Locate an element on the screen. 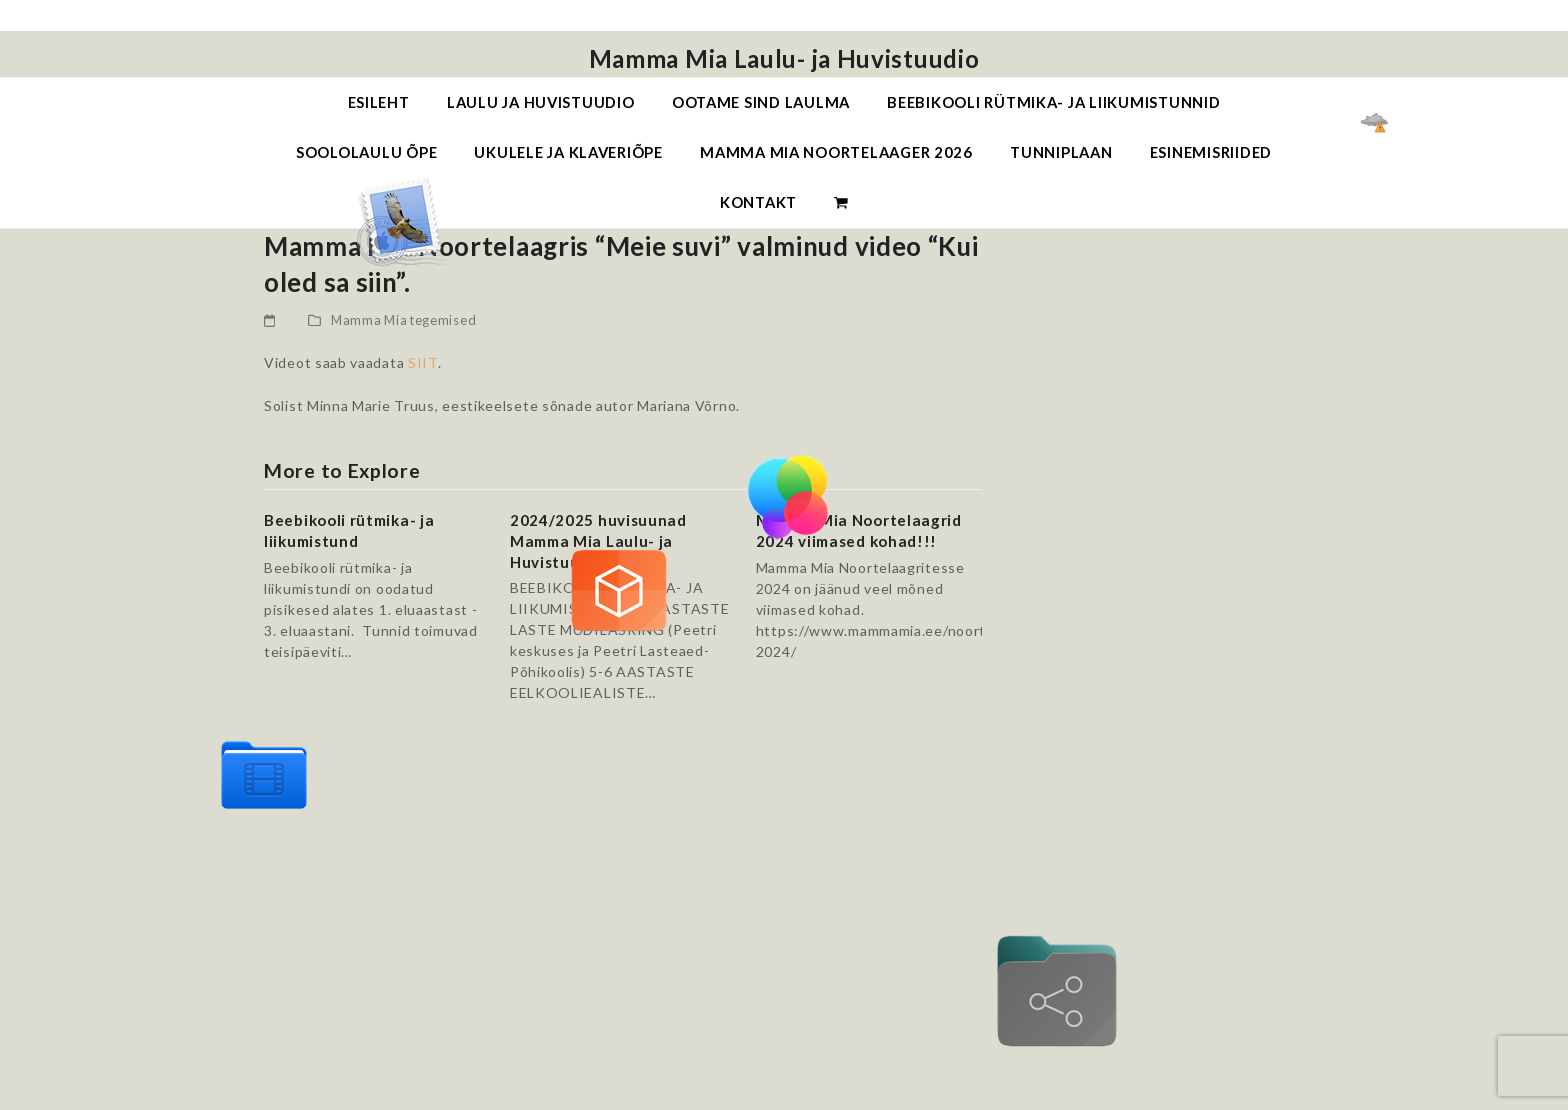 This screenshot has width=1568, height=1110. open mail preferences or settings is located at coordinates (401, 221).